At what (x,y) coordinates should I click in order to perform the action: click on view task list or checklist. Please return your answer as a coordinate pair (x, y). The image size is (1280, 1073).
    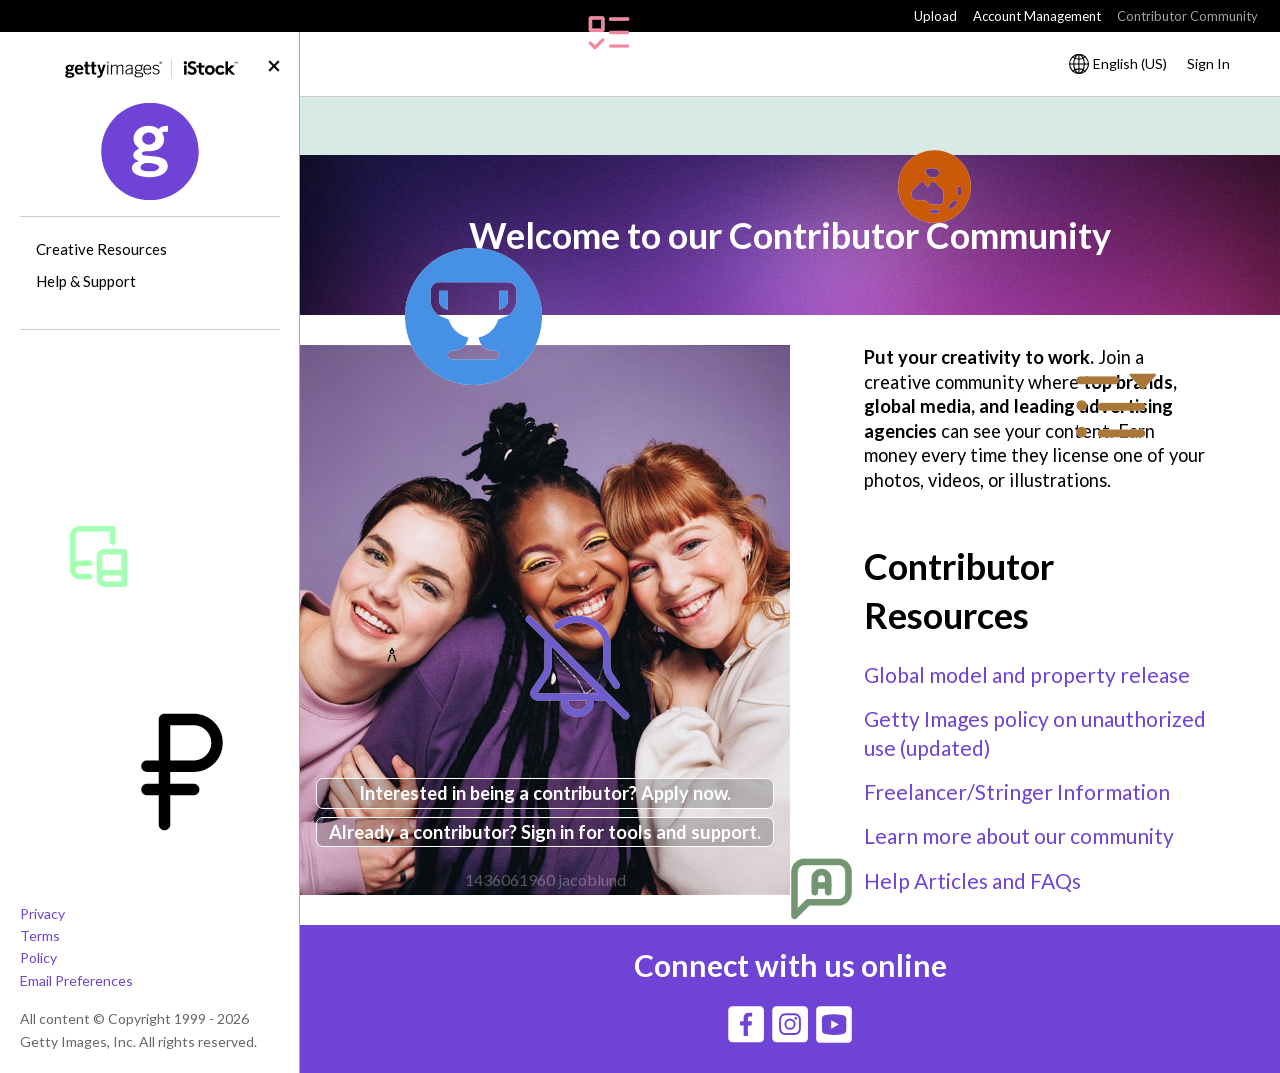
    Looking at the image, I should click on (609, 32).